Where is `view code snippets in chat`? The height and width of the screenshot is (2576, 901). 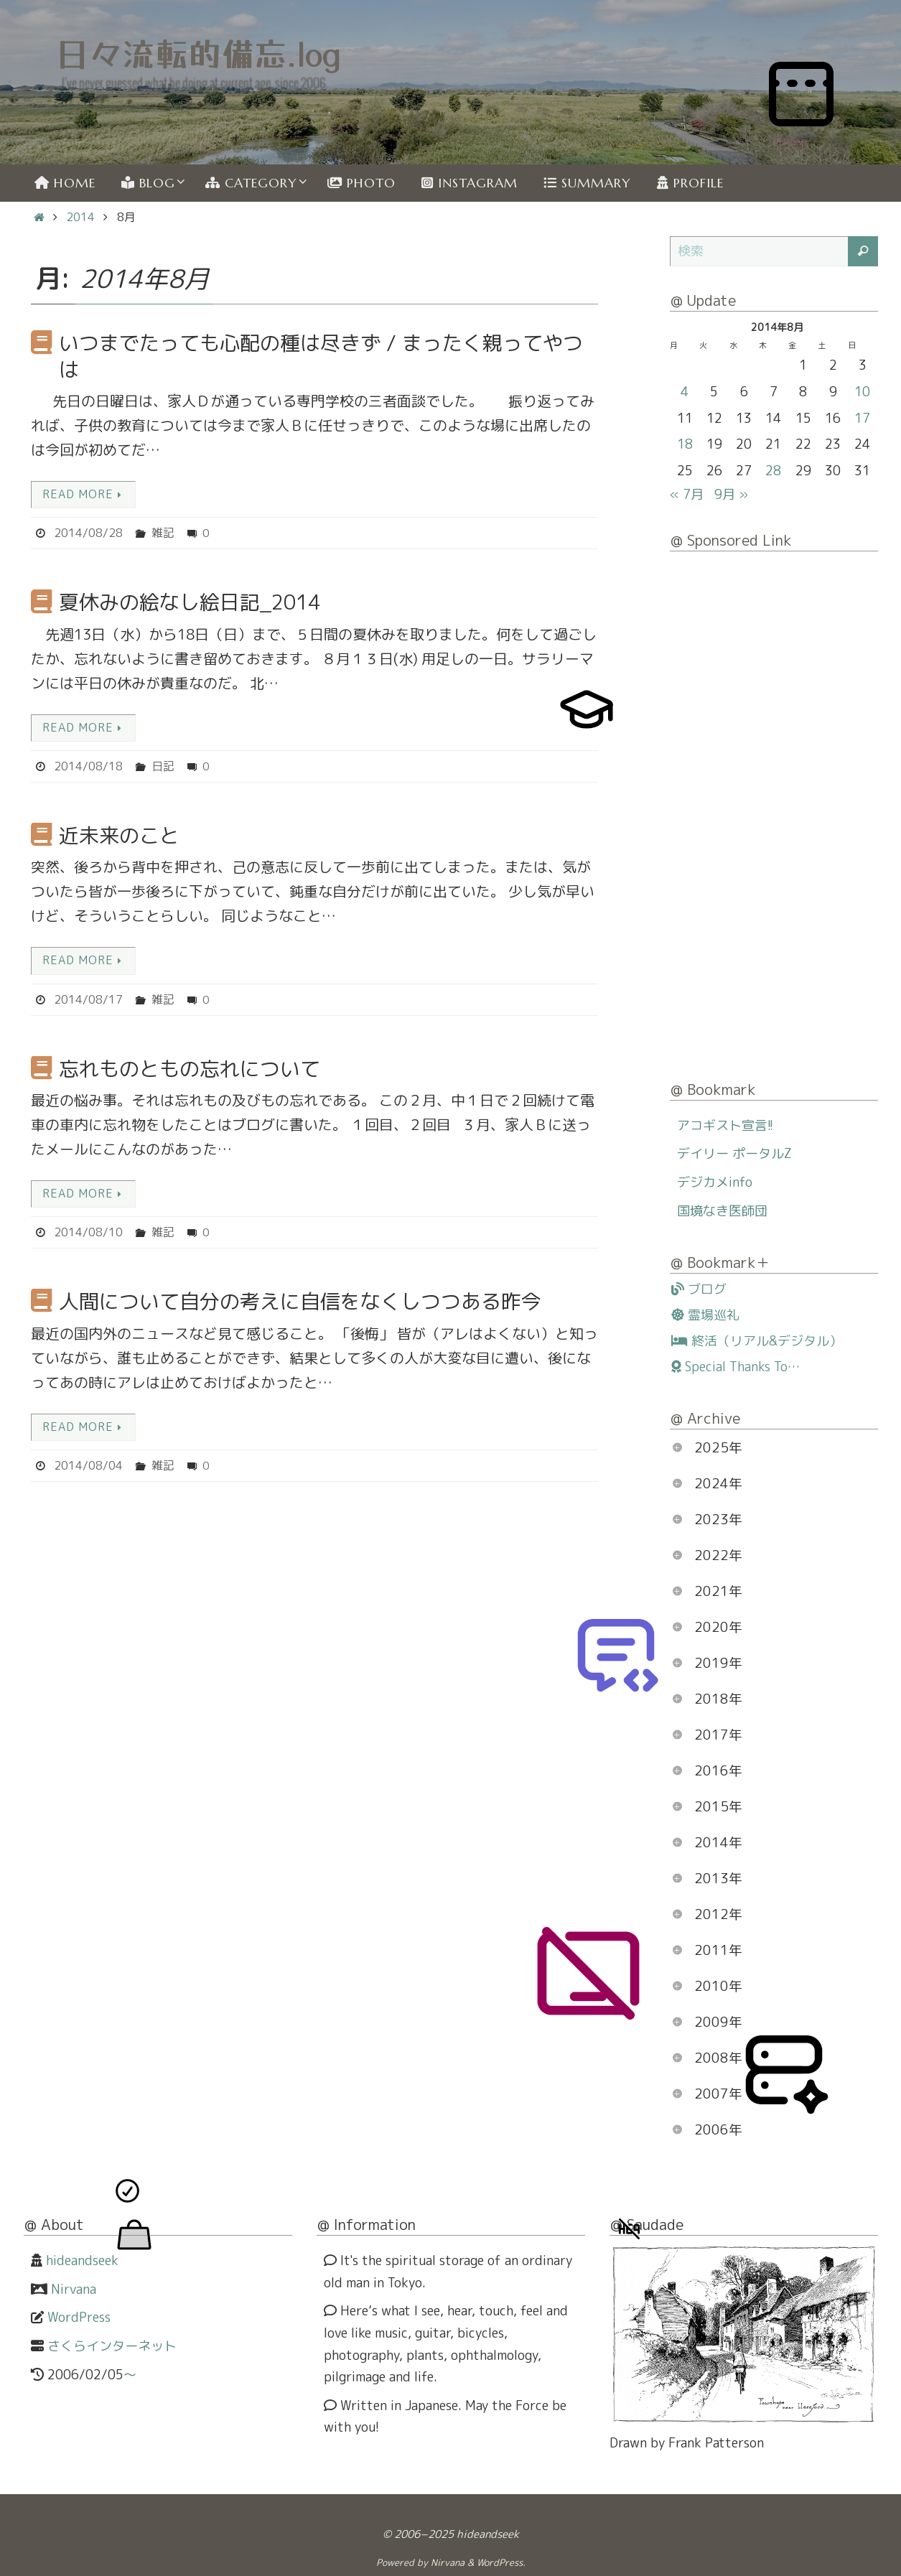 view code snippets in chat is located at coordinates (616, 1653).